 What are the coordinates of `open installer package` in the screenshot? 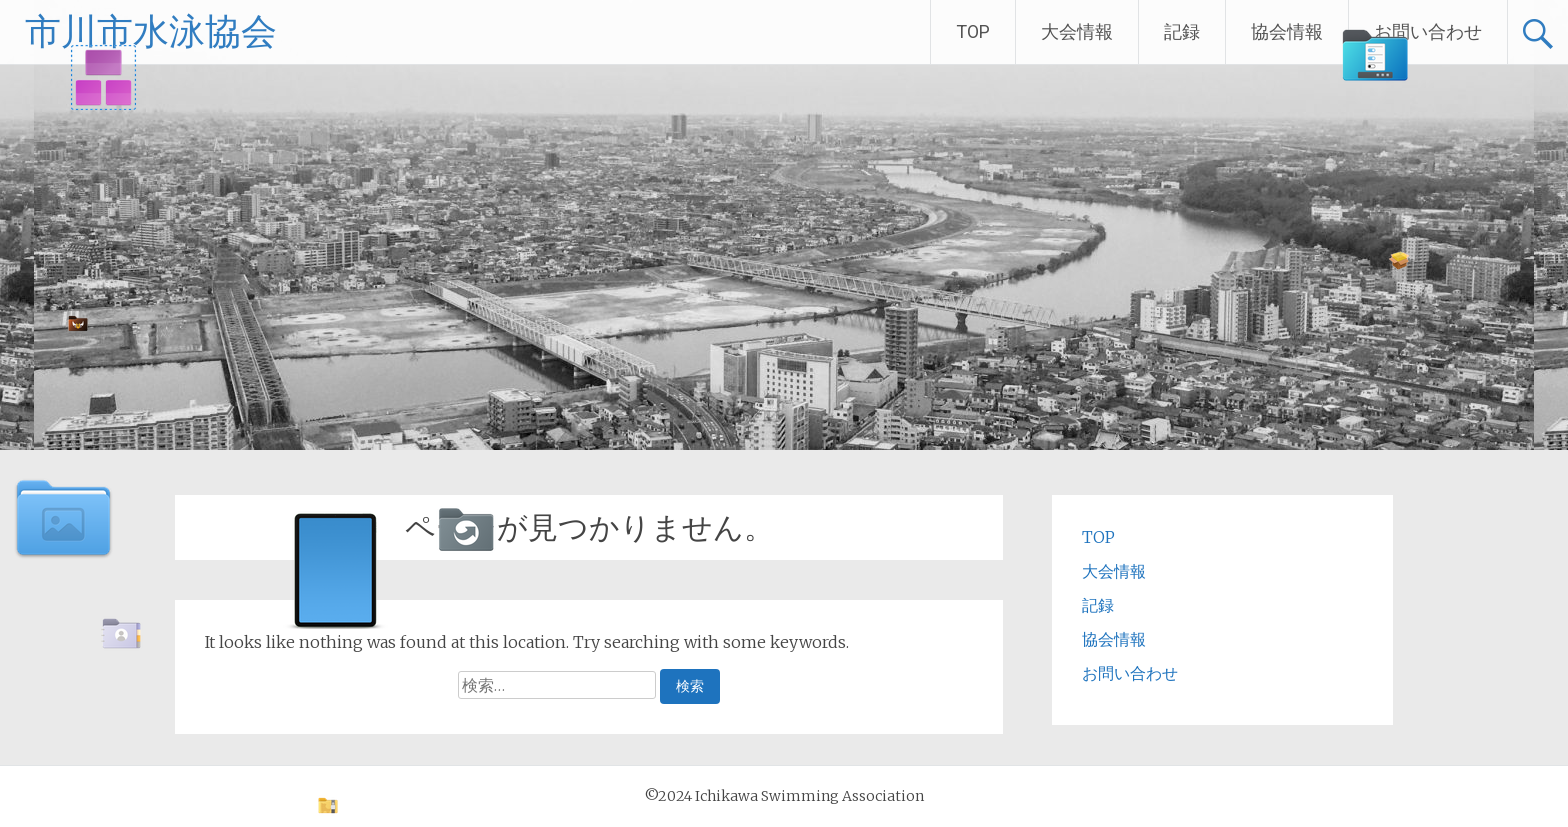 It's located at (1399, 260).